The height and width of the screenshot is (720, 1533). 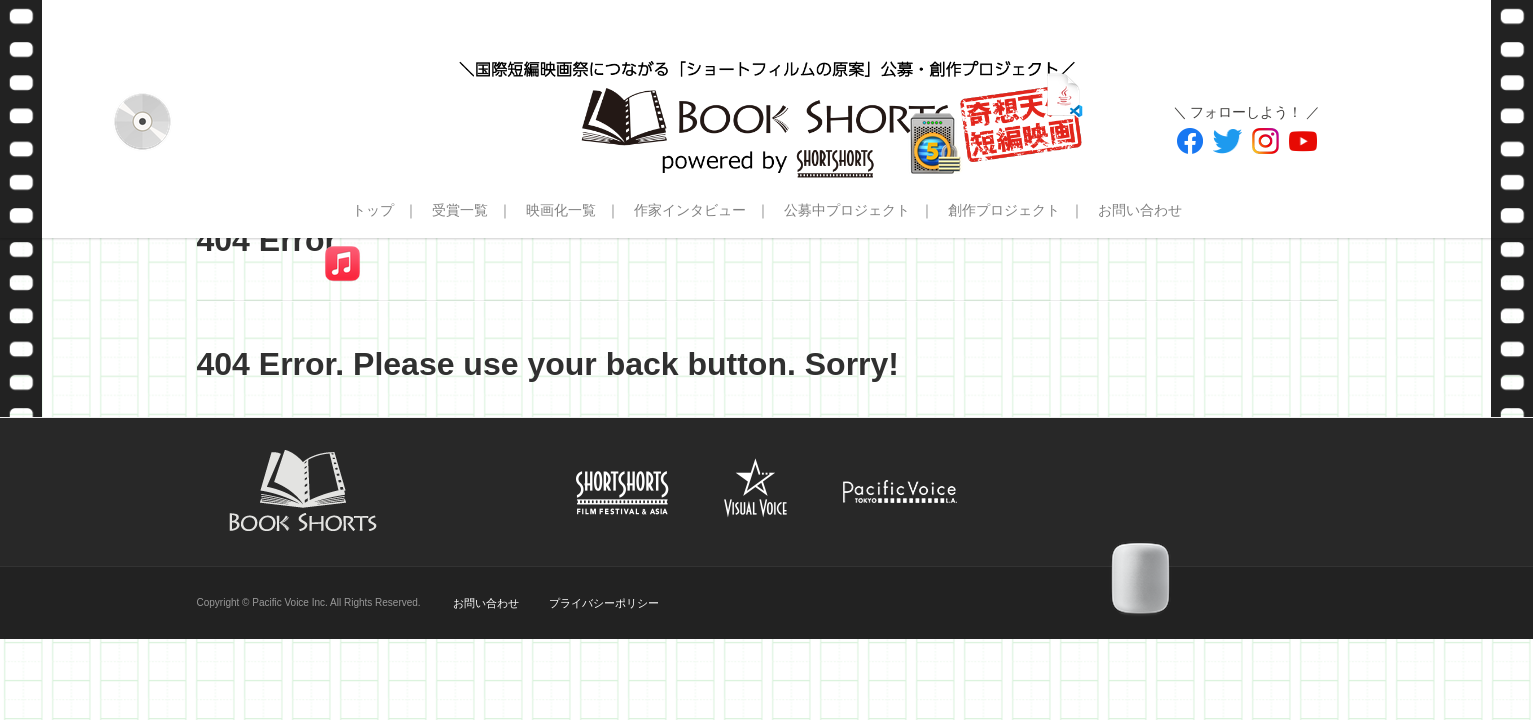 What do you see at coordinates (932, 143) in the screenshot?
I see `indicates a locked RAID 5 storage array` at bounding box center [932, 143].